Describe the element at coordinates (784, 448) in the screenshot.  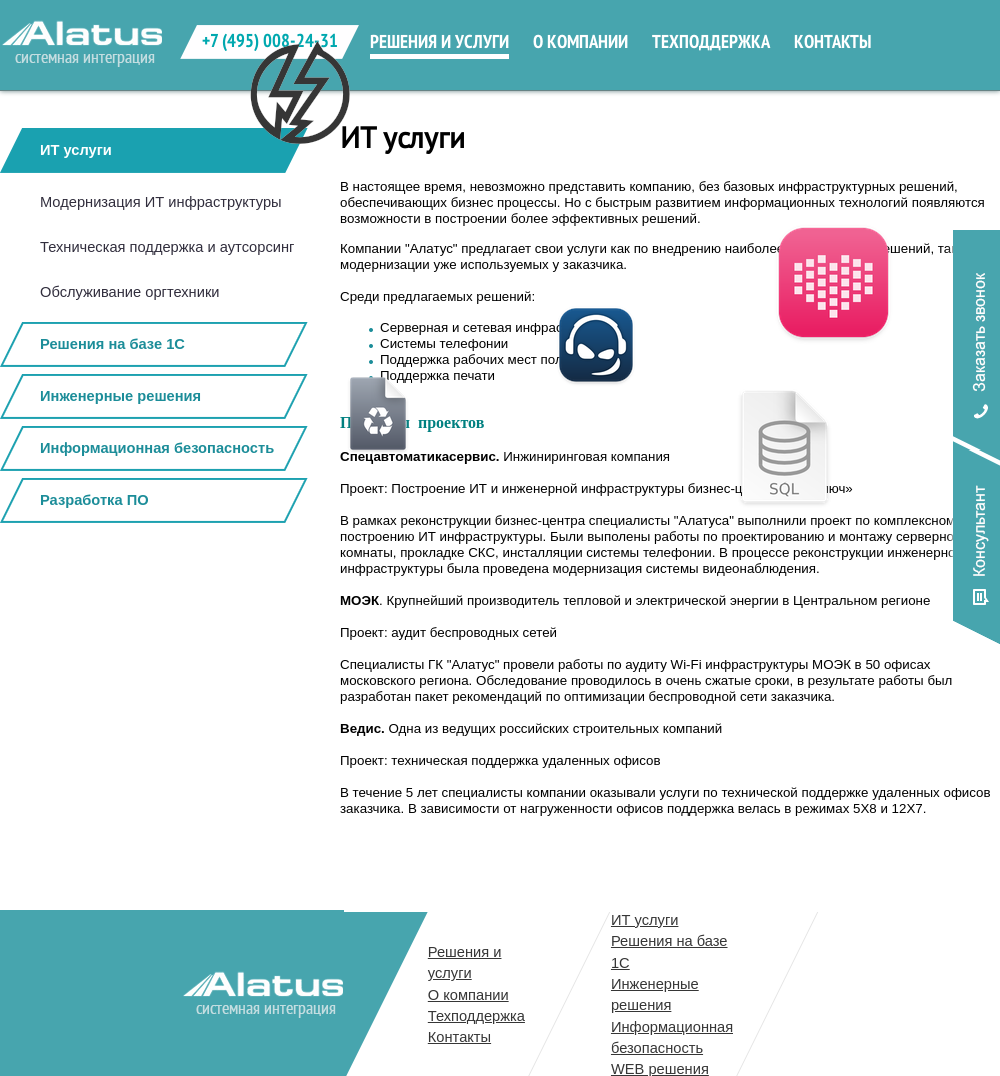
I see `an SQL database file` at that location.